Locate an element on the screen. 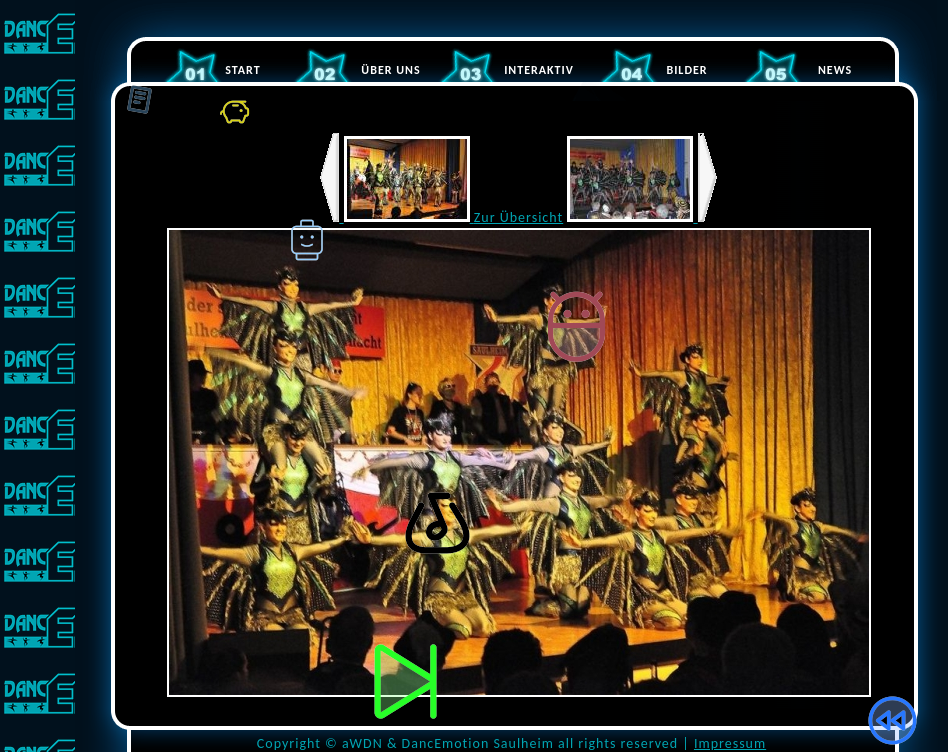 The height and width of the screenshot is (752, 948). rewind or skip backward in media playback is located at coordinates (892, 720).